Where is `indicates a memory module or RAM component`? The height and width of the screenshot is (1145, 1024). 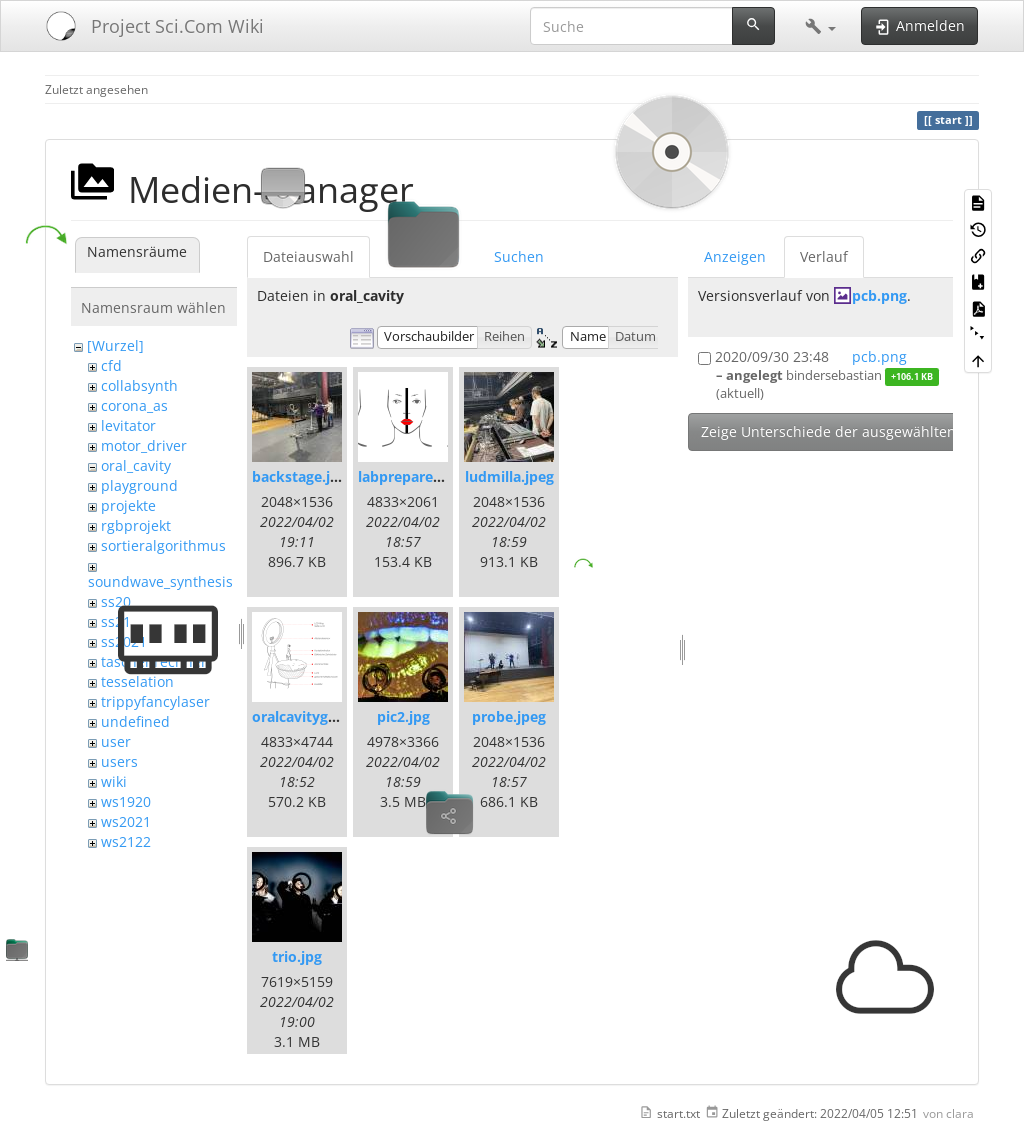 indicates a memory module or RAM component is located at coordinates (168, 643).